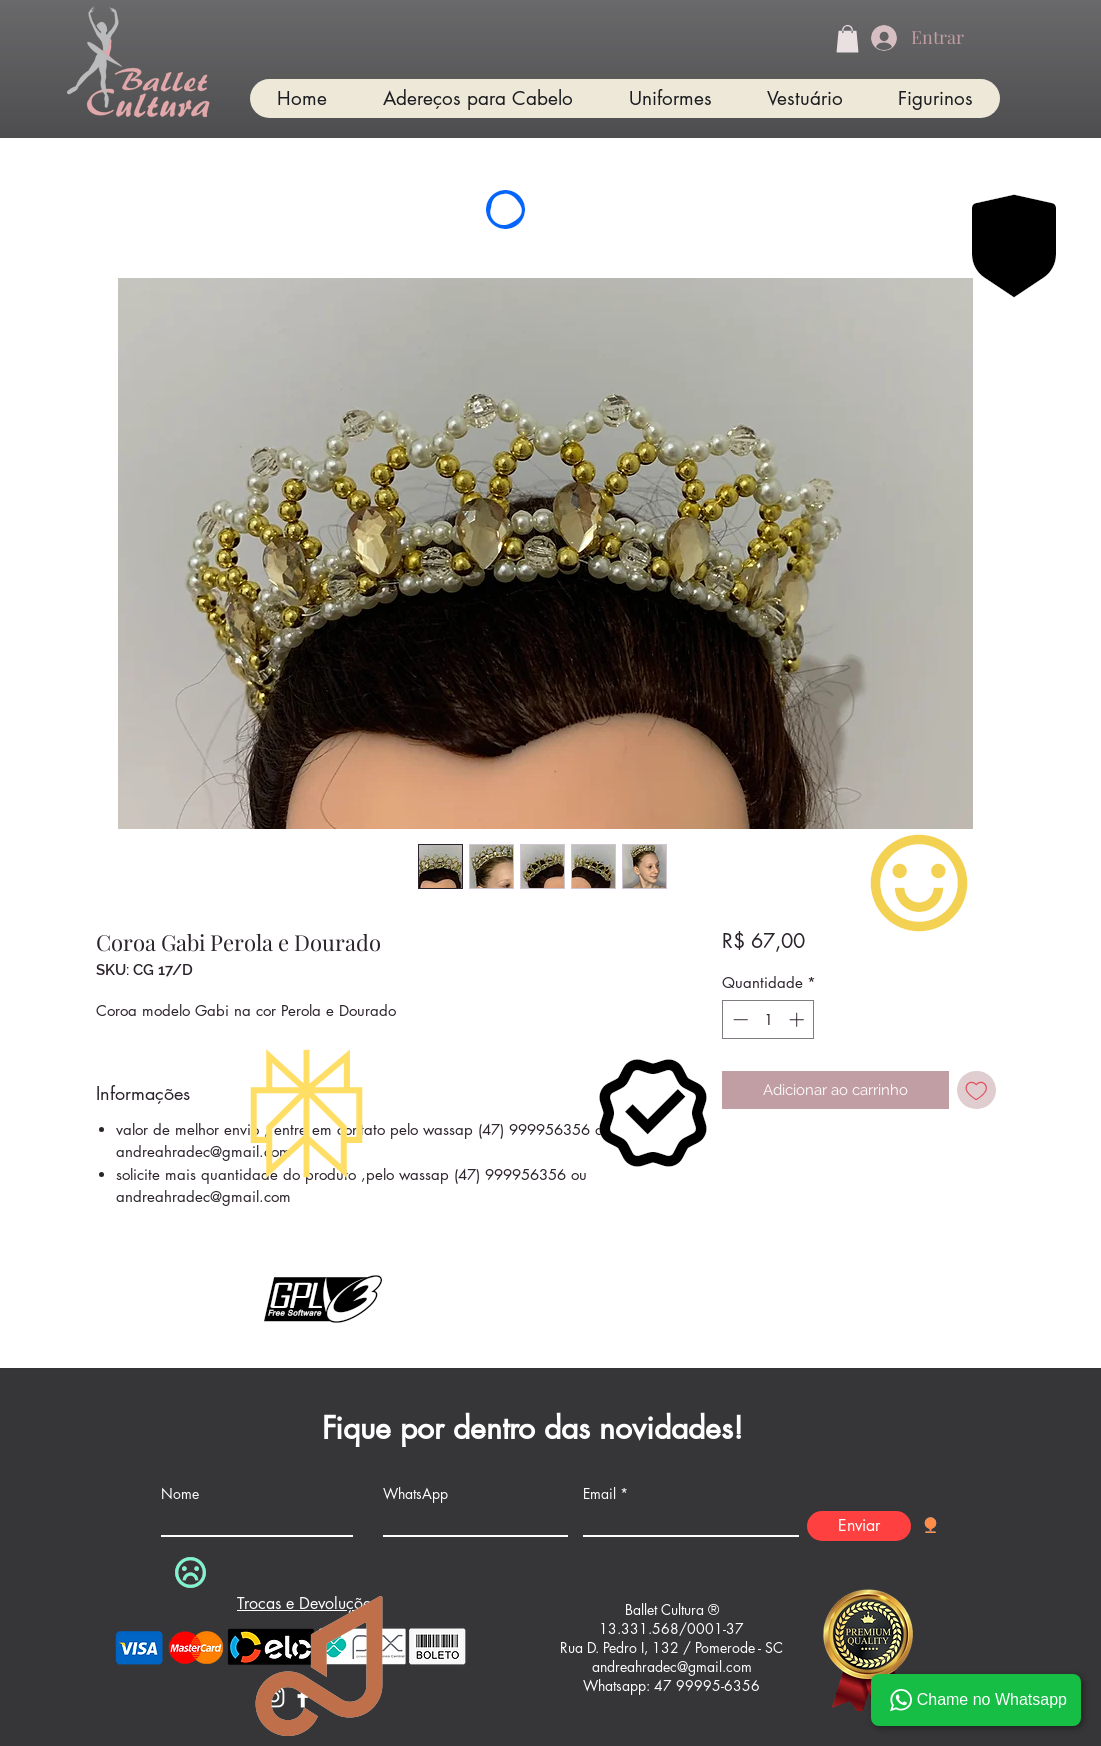  What do you see at coordinates (653, 1113) in the screenshot?
I see `indicates a verified account or profile` at bounding box center [653, 1113].